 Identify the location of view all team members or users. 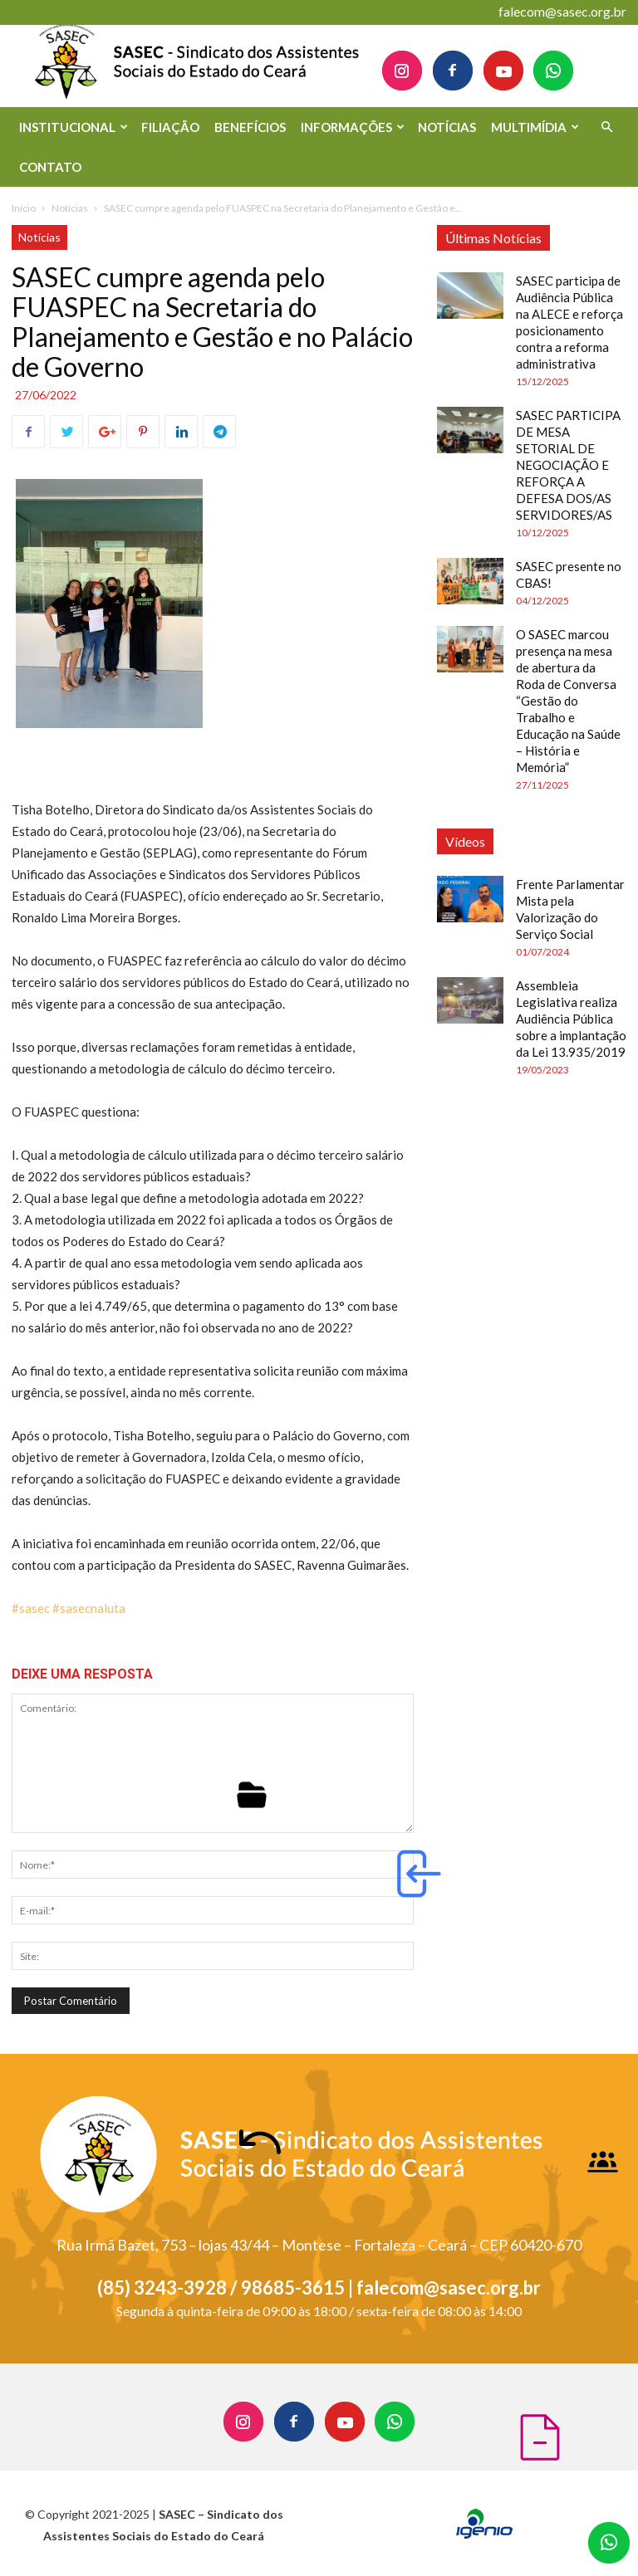
(602, 2161).